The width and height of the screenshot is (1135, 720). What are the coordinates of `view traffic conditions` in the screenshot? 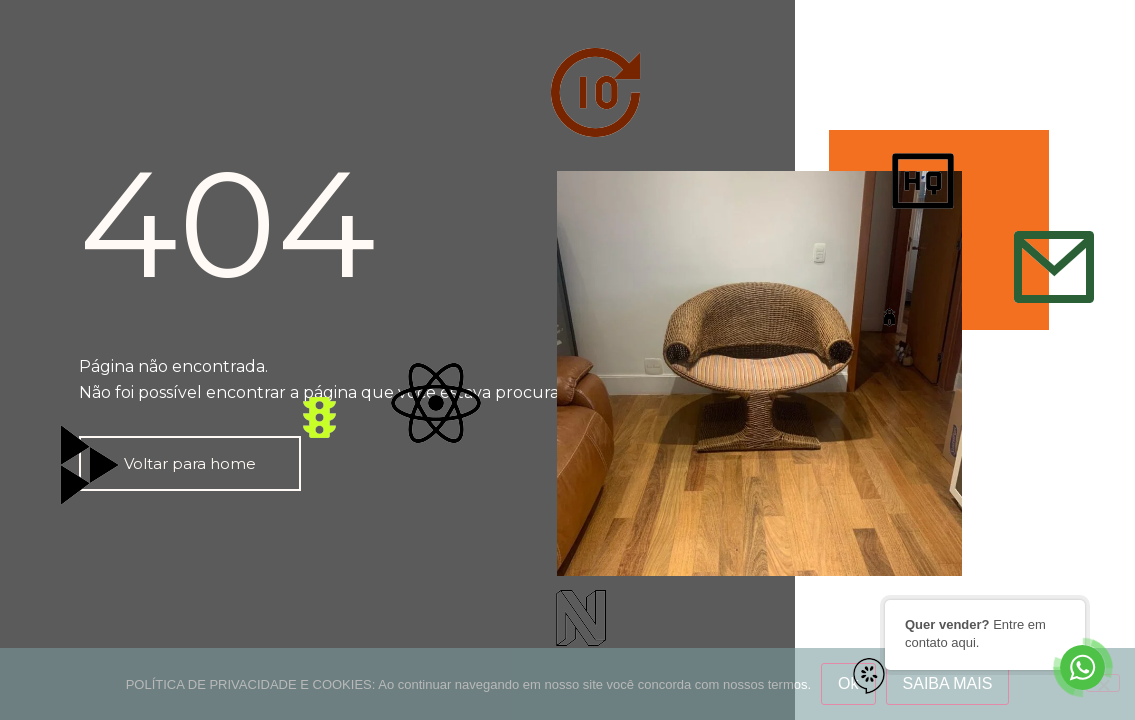 It's located at (319, 417).